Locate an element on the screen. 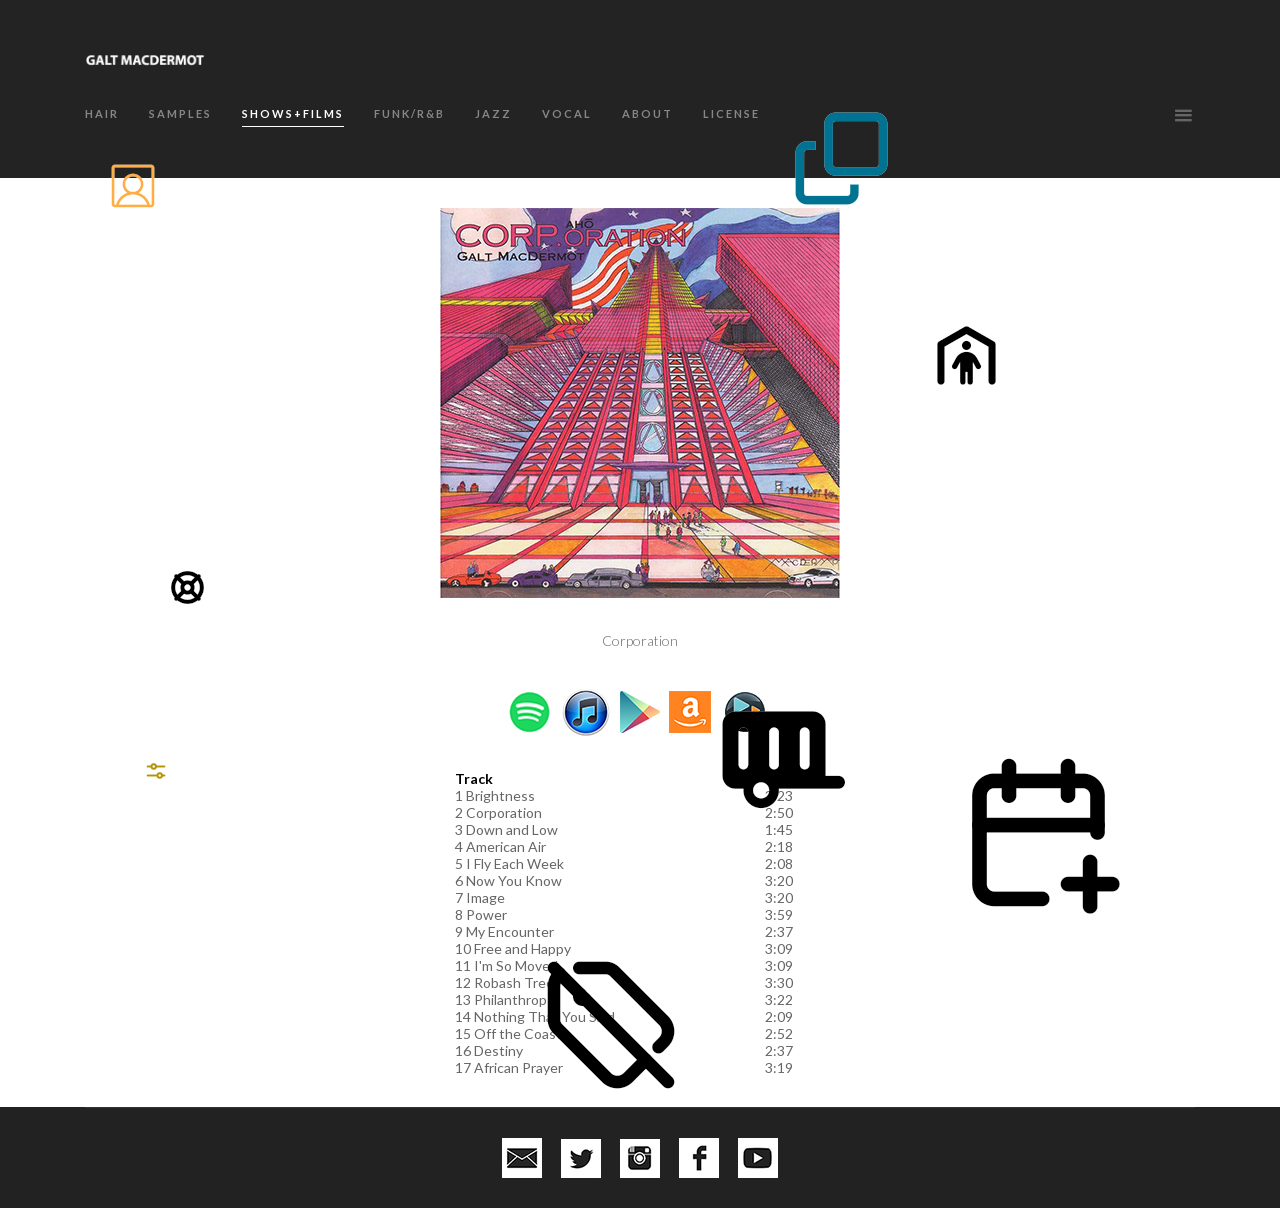 Image resolution: width=1280 pixels, height=1208 pixels. remove a tag or label is located at coordinates (611, 1025).